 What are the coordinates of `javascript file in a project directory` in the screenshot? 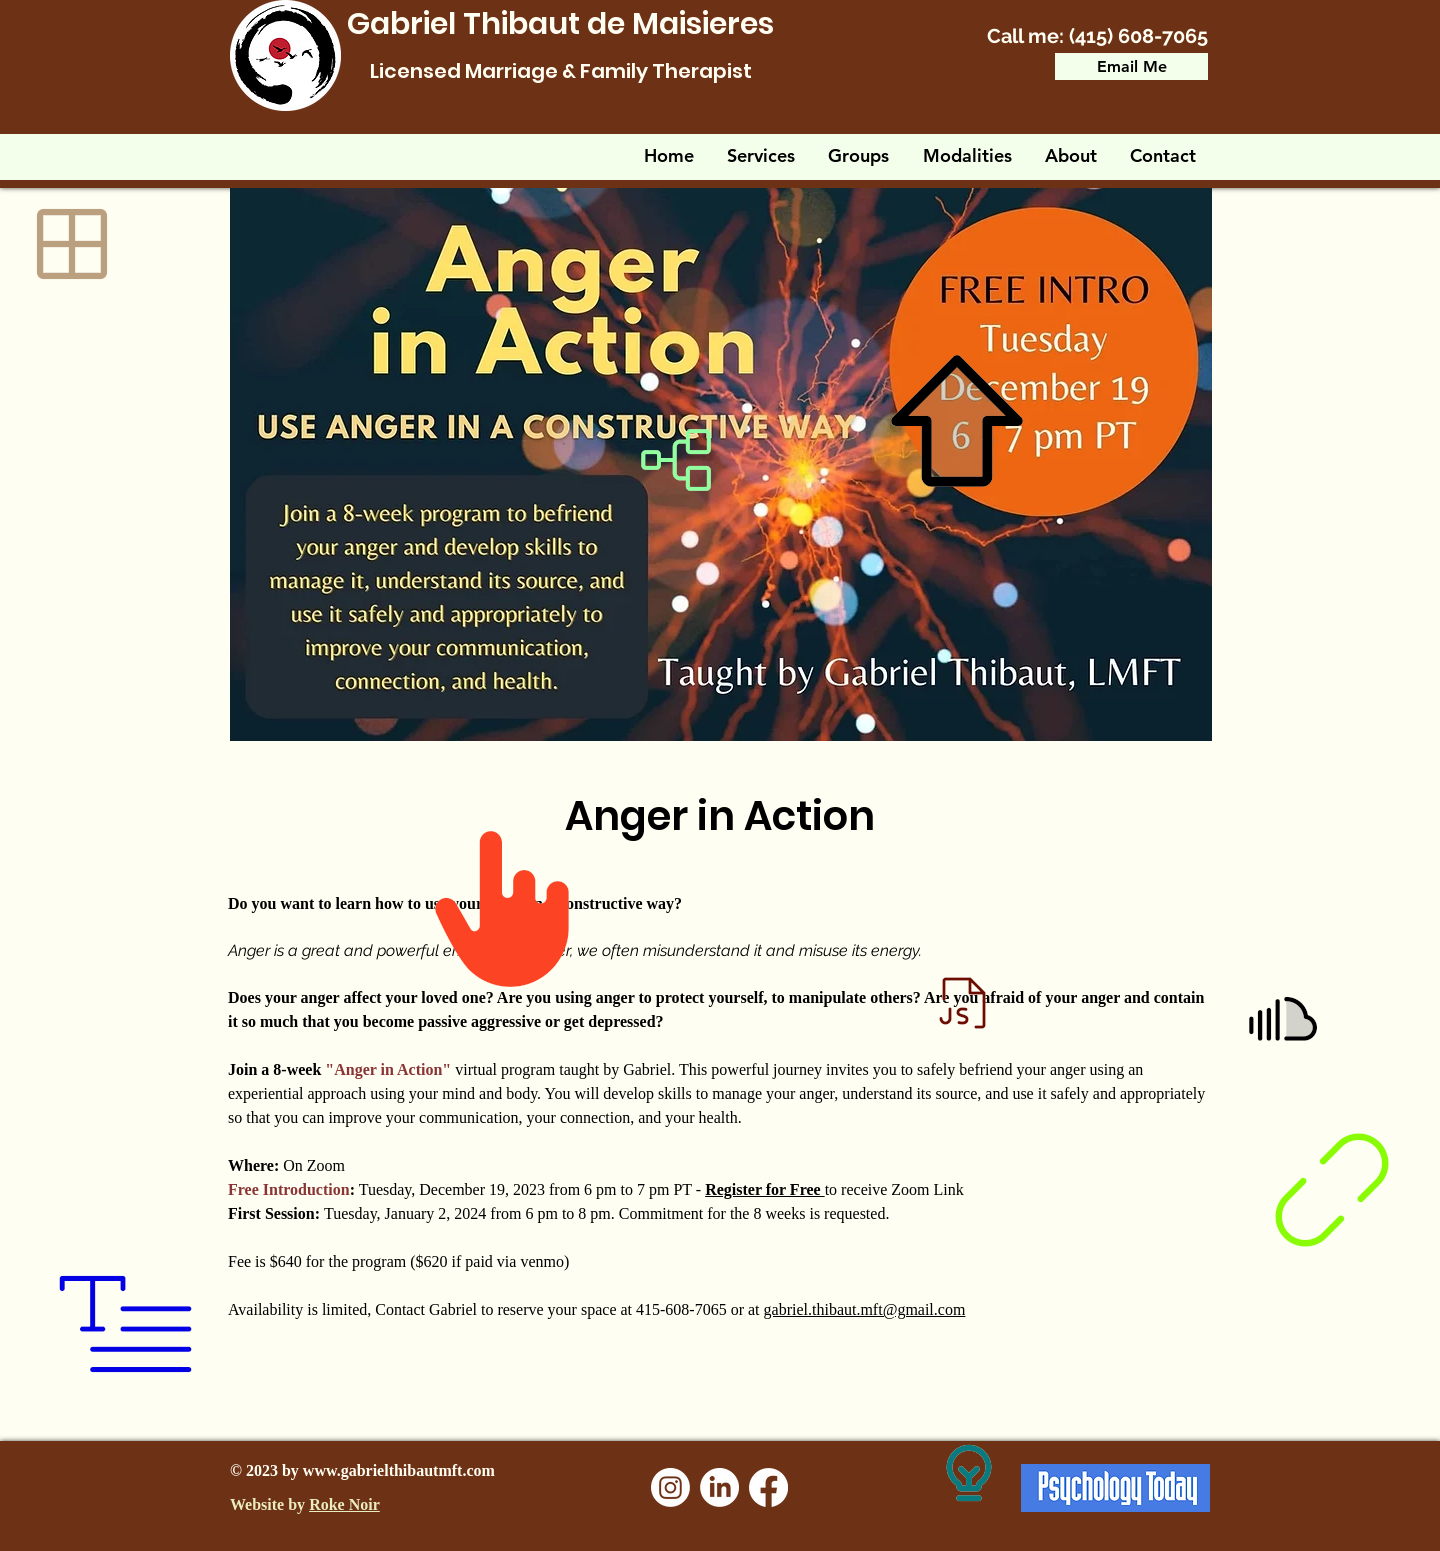 It's located at (964, 1003).